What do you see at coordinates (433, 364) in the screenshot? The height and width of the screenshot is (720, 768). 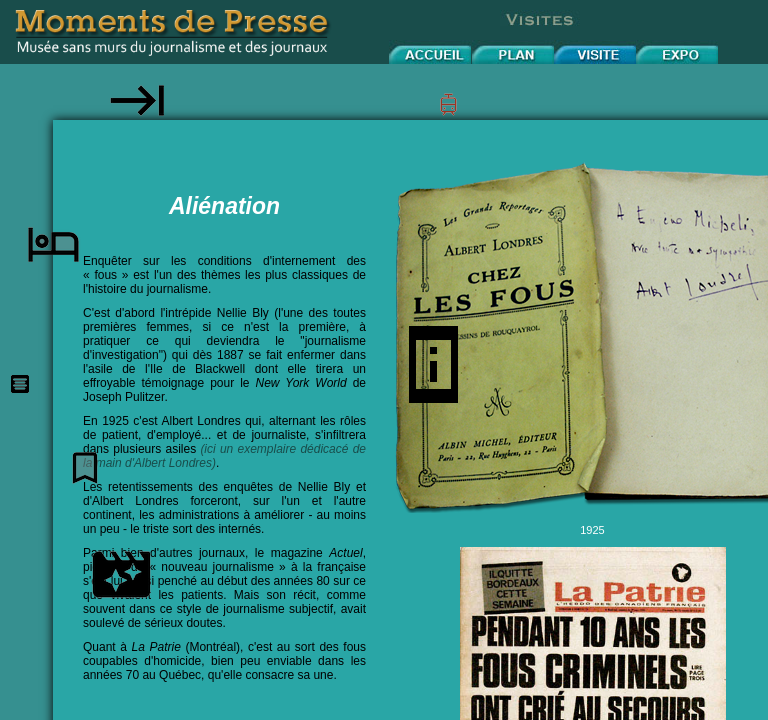 I see `view device information` at bounding box center [433, 364].